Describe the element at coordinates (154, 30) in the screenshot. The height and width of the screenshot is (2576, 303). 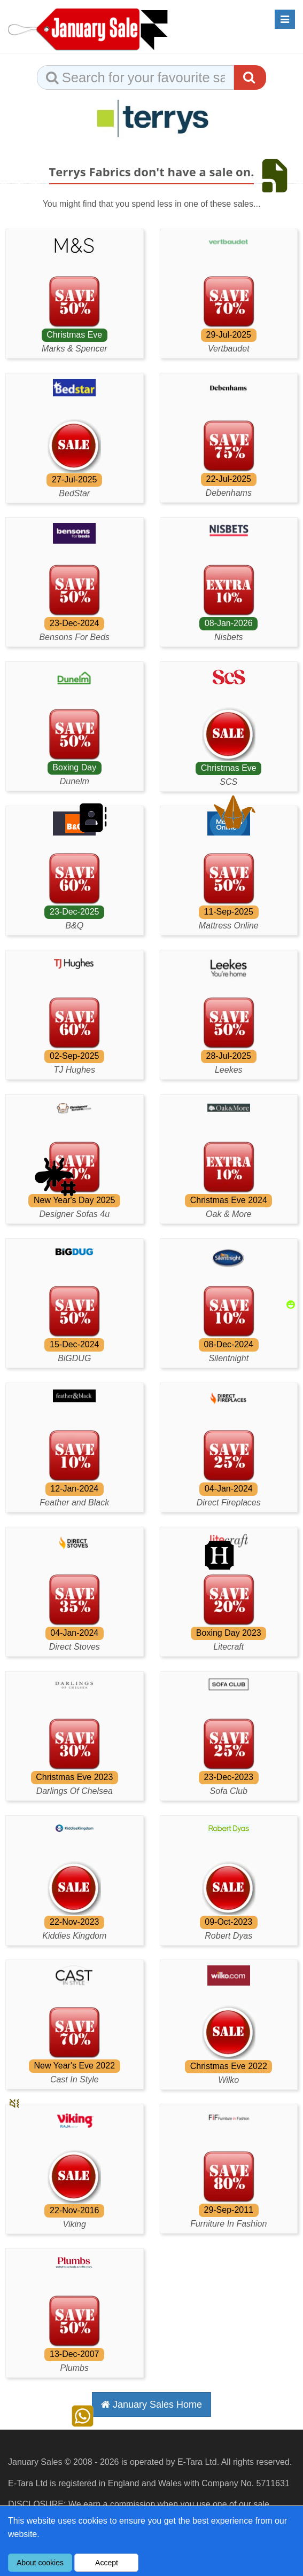
I see `open framer design tool` at that location.